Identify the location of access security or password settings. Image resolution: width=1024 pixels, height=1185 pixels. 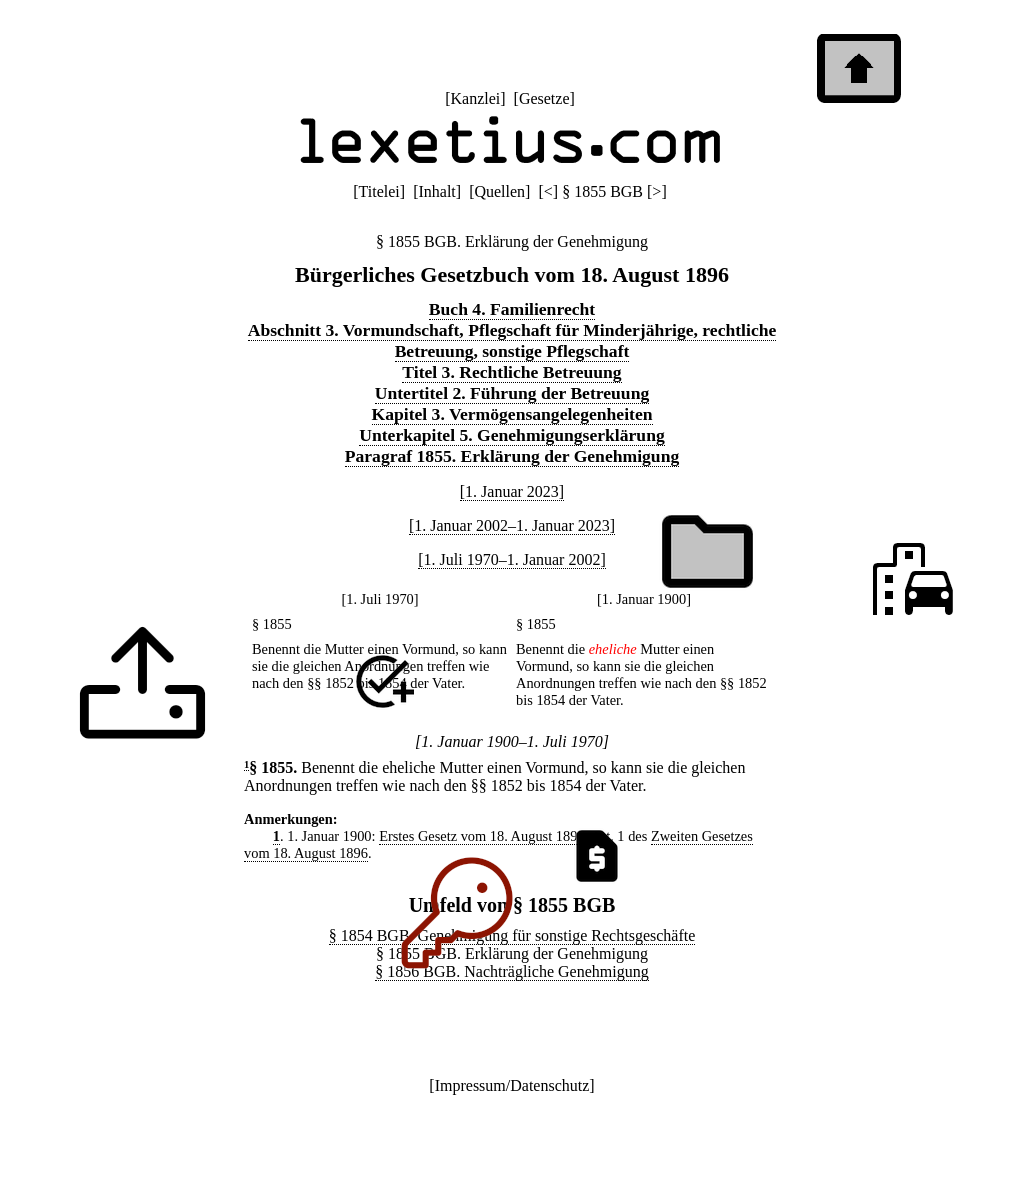
(455, 915).